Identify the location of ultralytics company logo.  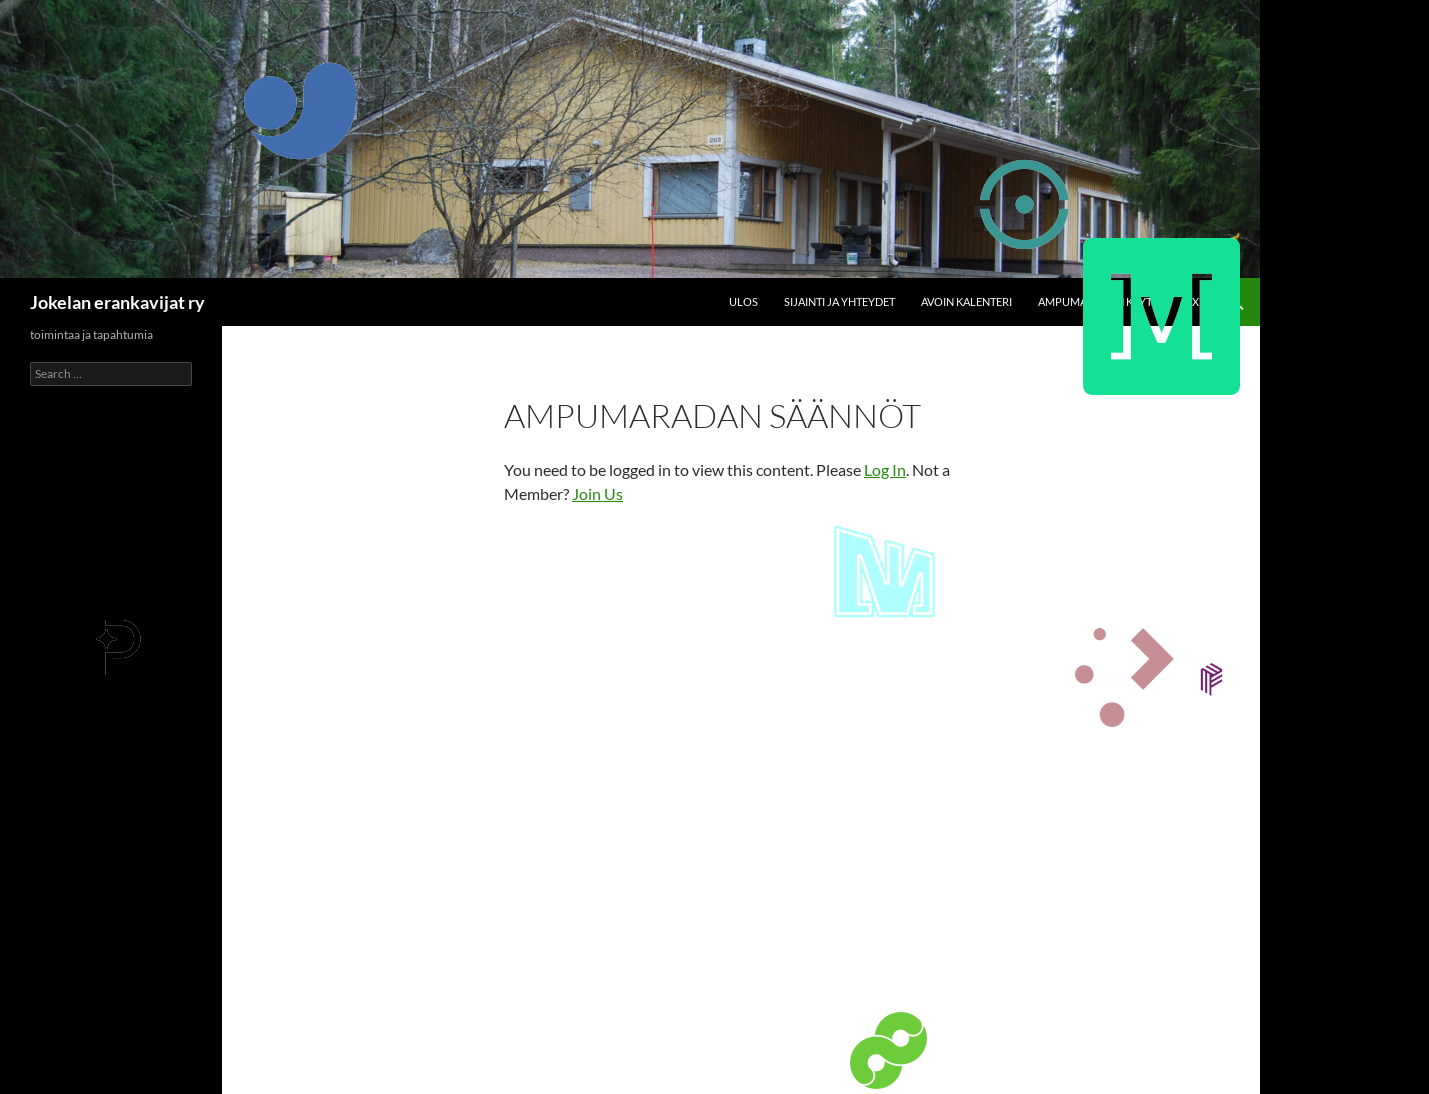
(300, 111).